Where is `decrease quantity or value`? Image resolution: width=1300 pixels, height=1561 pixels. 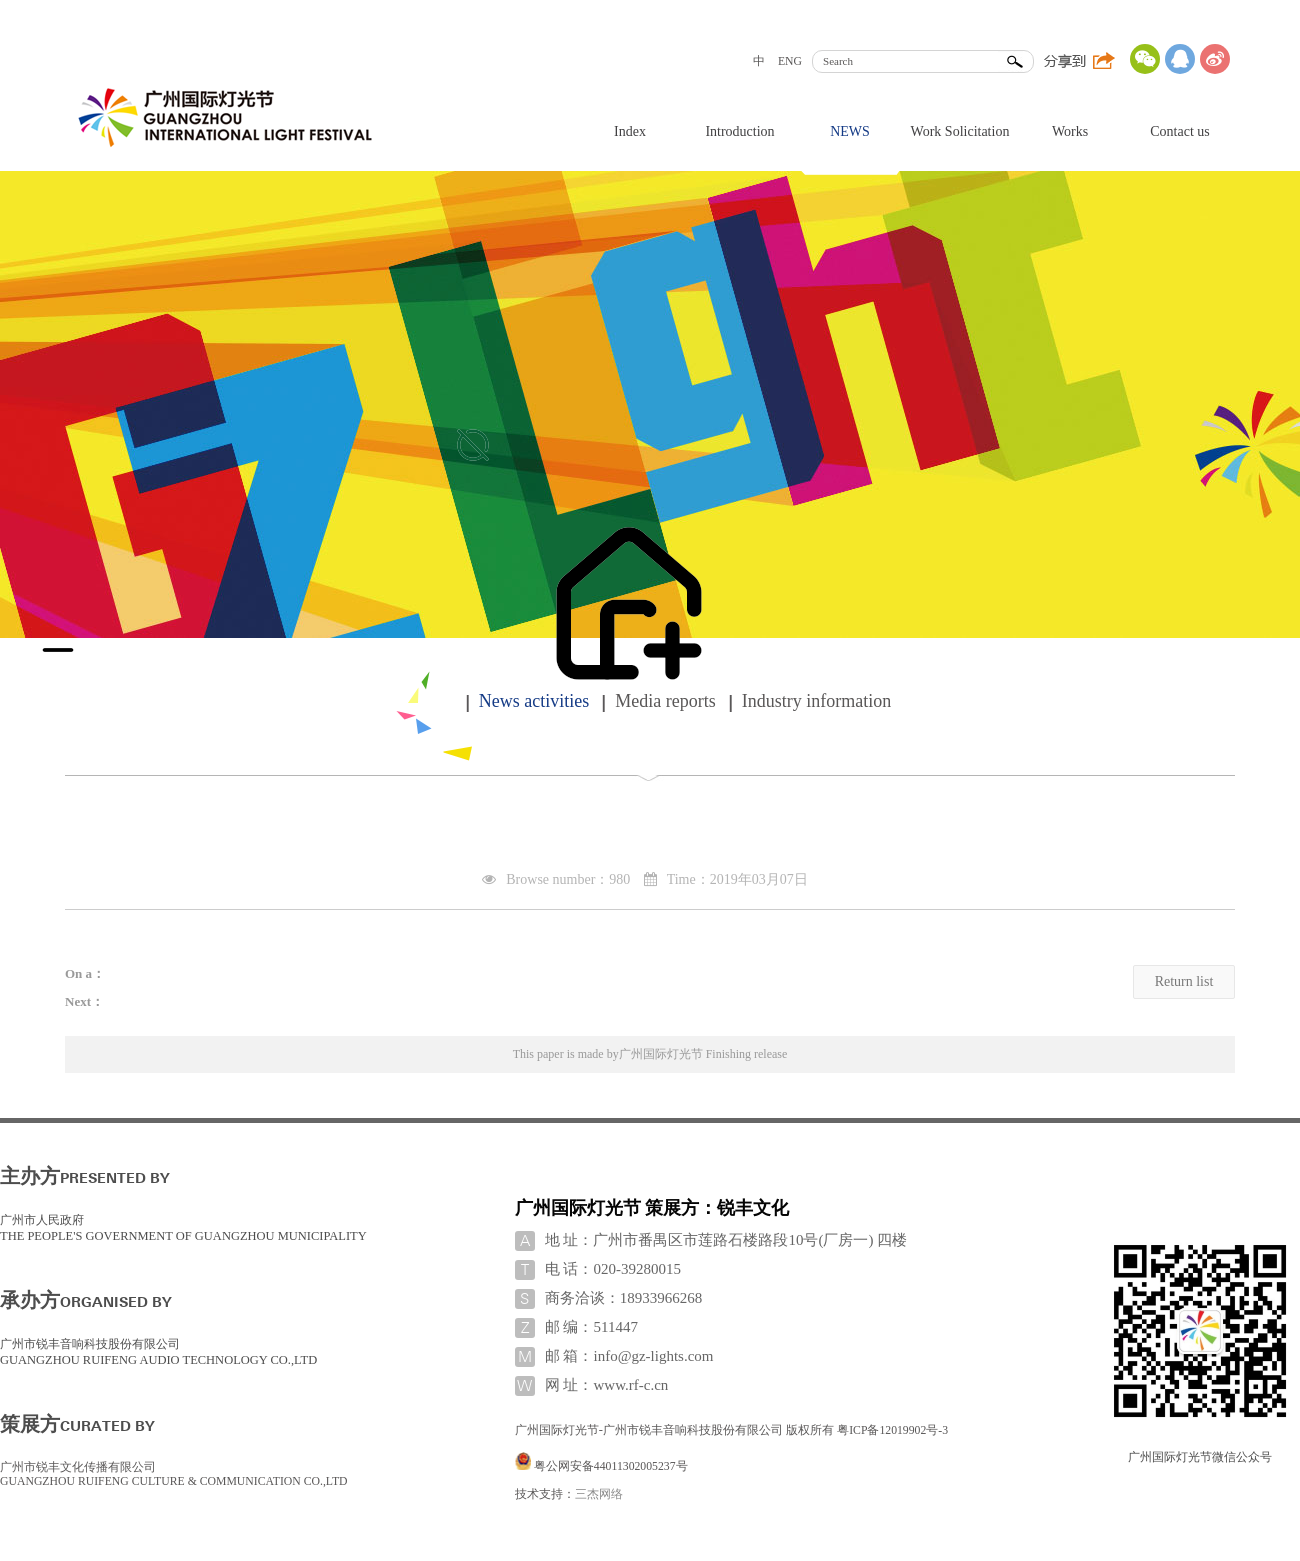 decrease quantity or value is located at coordinates (58, 650).